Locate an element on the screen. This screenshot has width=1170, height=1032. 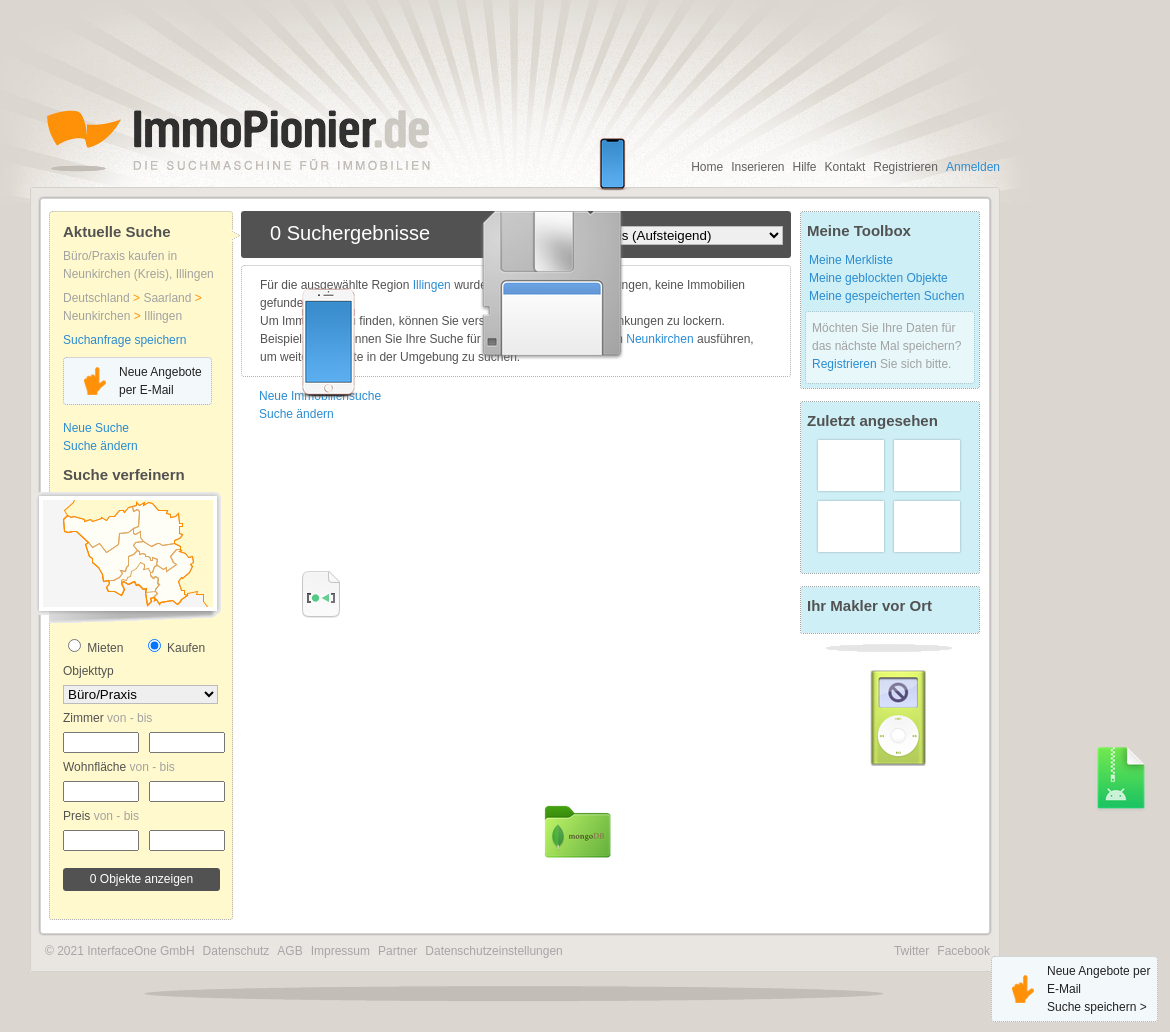
open folder containing MongoDB database files is located at coordinates (577, 833).